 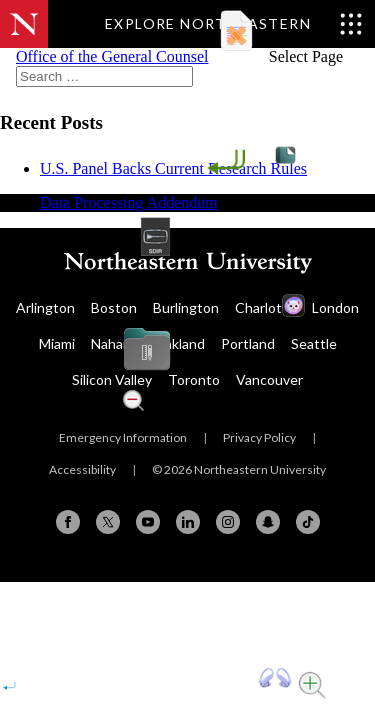 What do you see at coordinates (155, 237) in the screenshot?
I see `apply impulse response reverb effect in GarageBand` at bounding box center [155, 237].